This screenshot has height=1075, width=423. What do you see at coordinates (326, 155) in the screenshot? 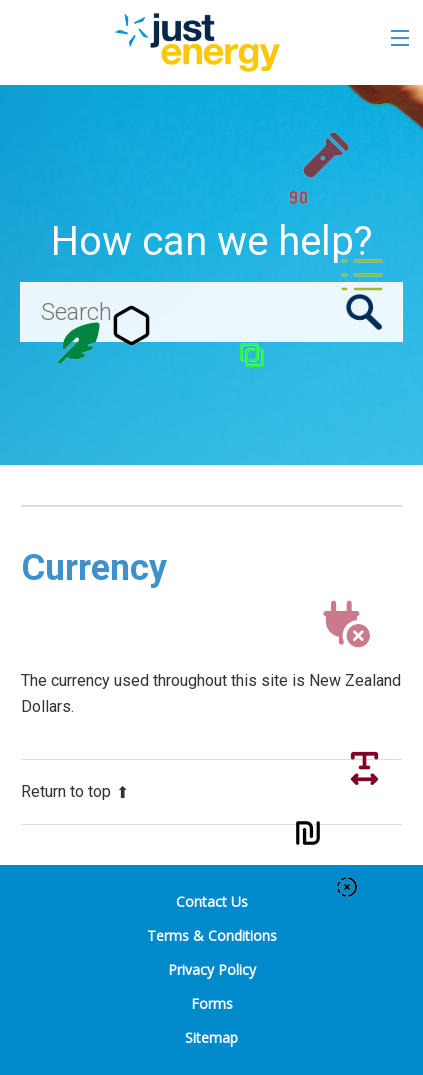
I see `turn on device flashlight` at bounding box center [326, 155].